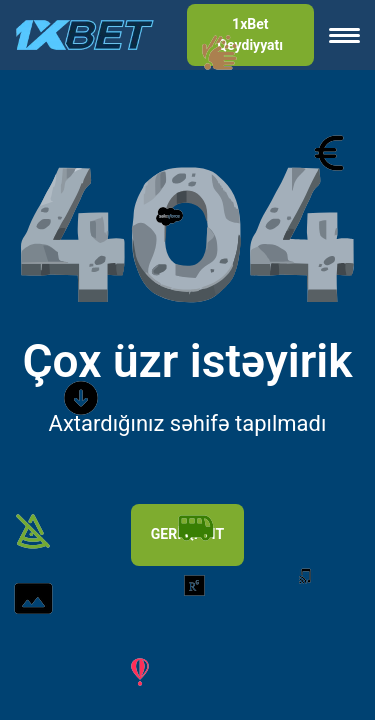 Image resolution: width=375 pixels, height=720 pixels. Describe the element at coordinates (219, 52) in the screenshot. I see `wash your hands reminder` at that location.